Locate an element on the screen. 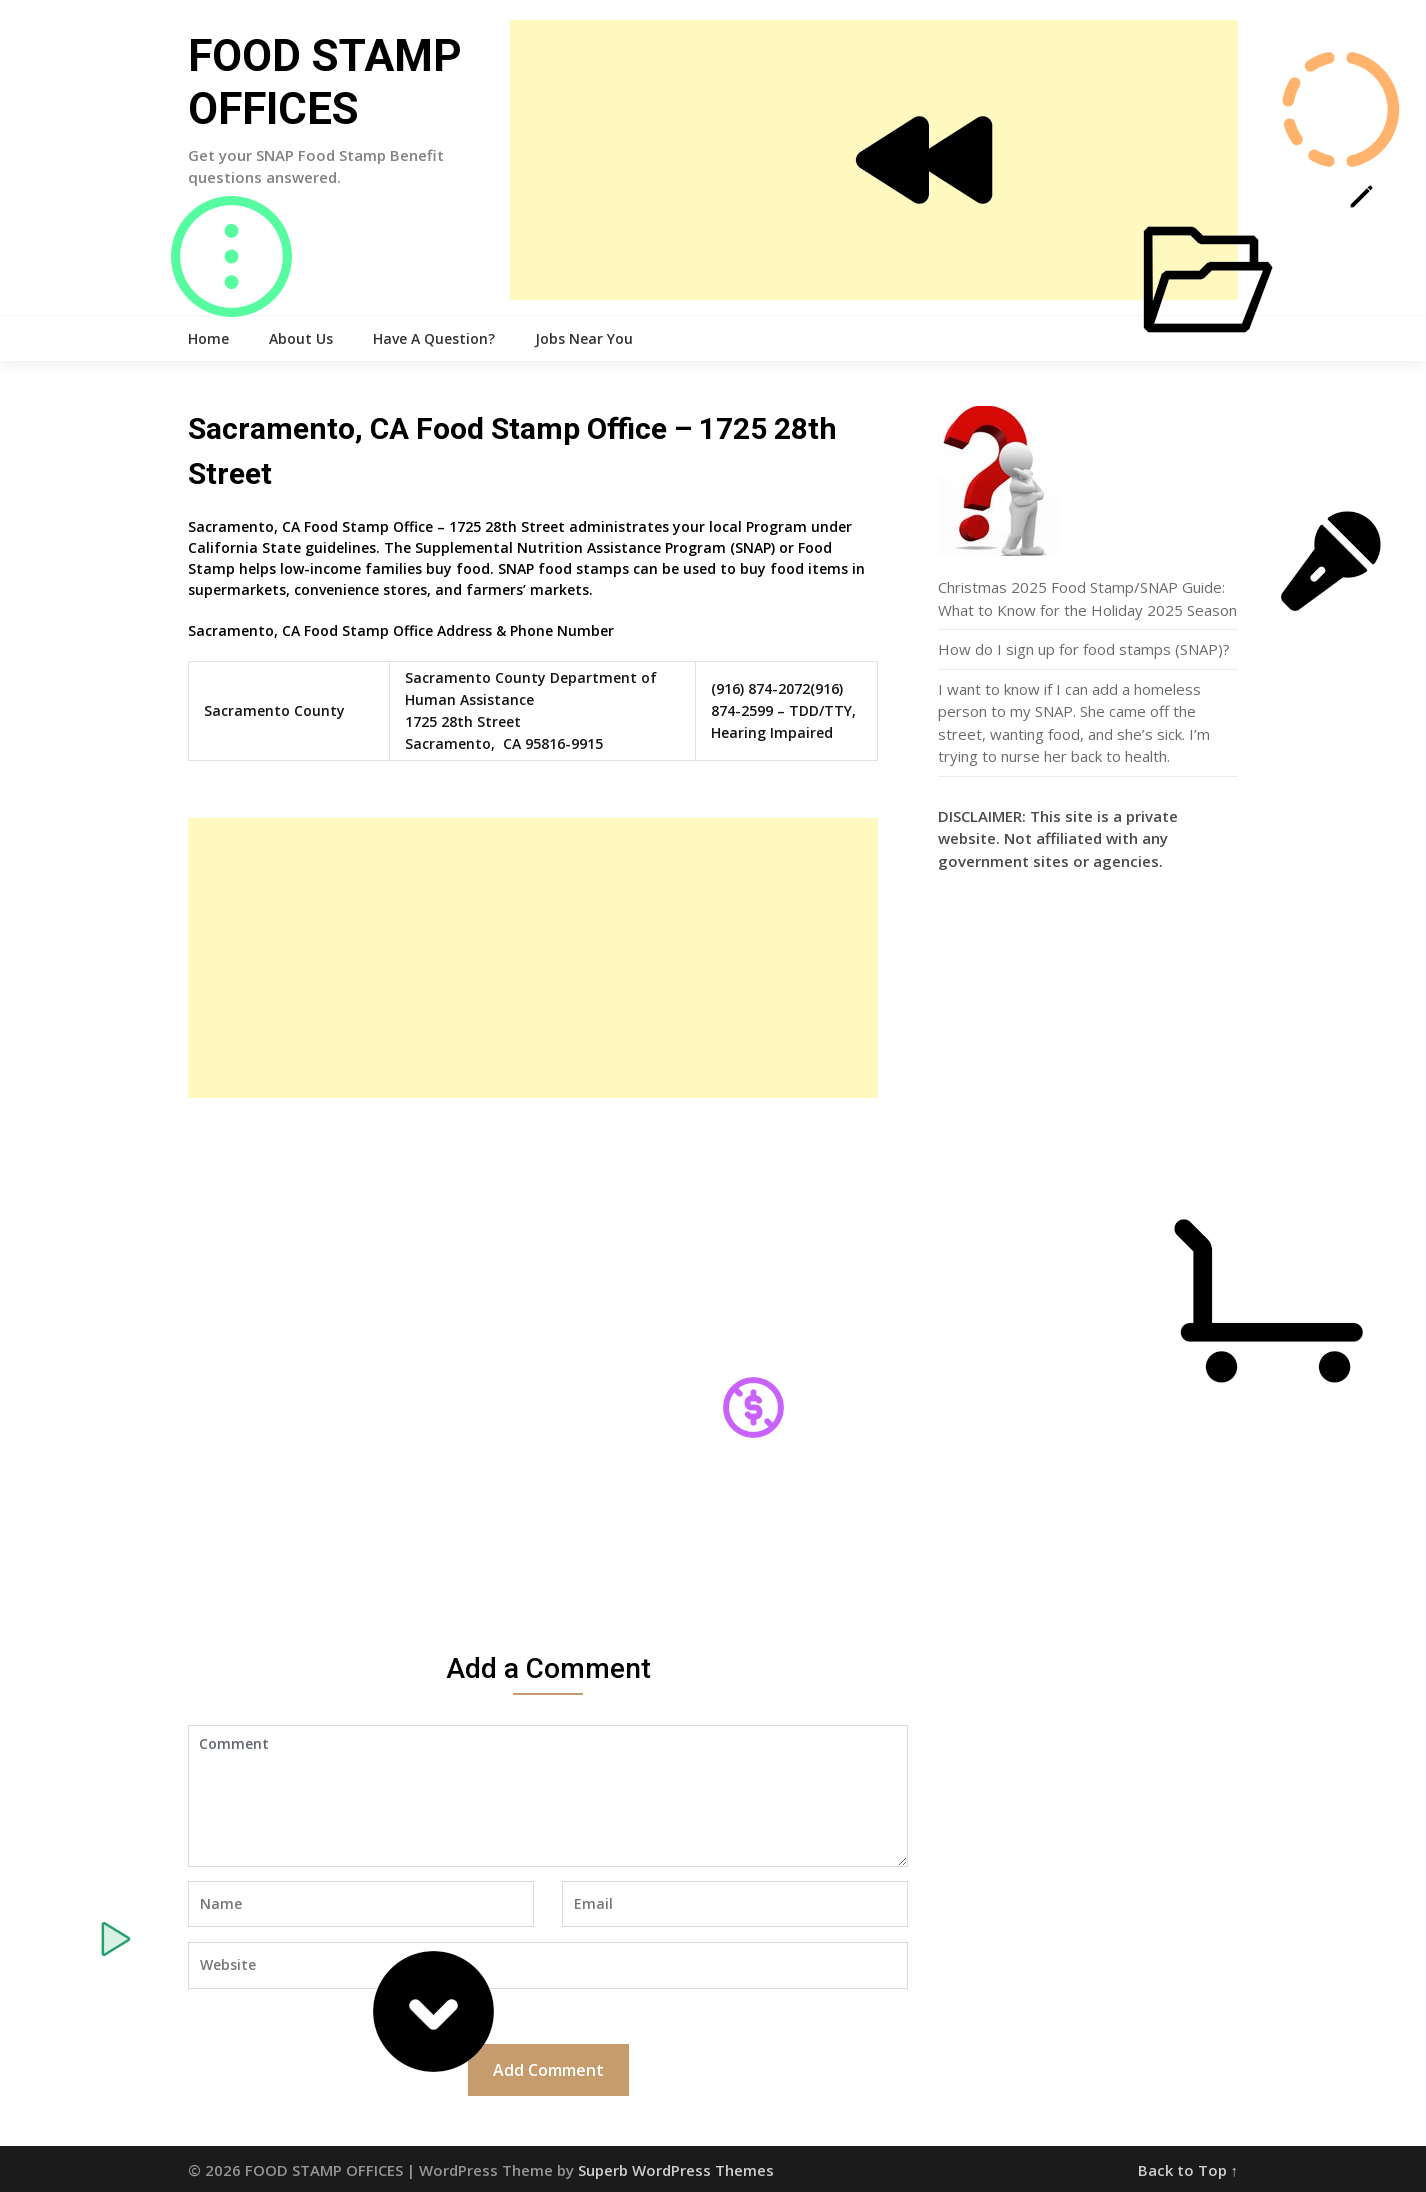  view your shopping cart is located at coordinates (1265, 1291).